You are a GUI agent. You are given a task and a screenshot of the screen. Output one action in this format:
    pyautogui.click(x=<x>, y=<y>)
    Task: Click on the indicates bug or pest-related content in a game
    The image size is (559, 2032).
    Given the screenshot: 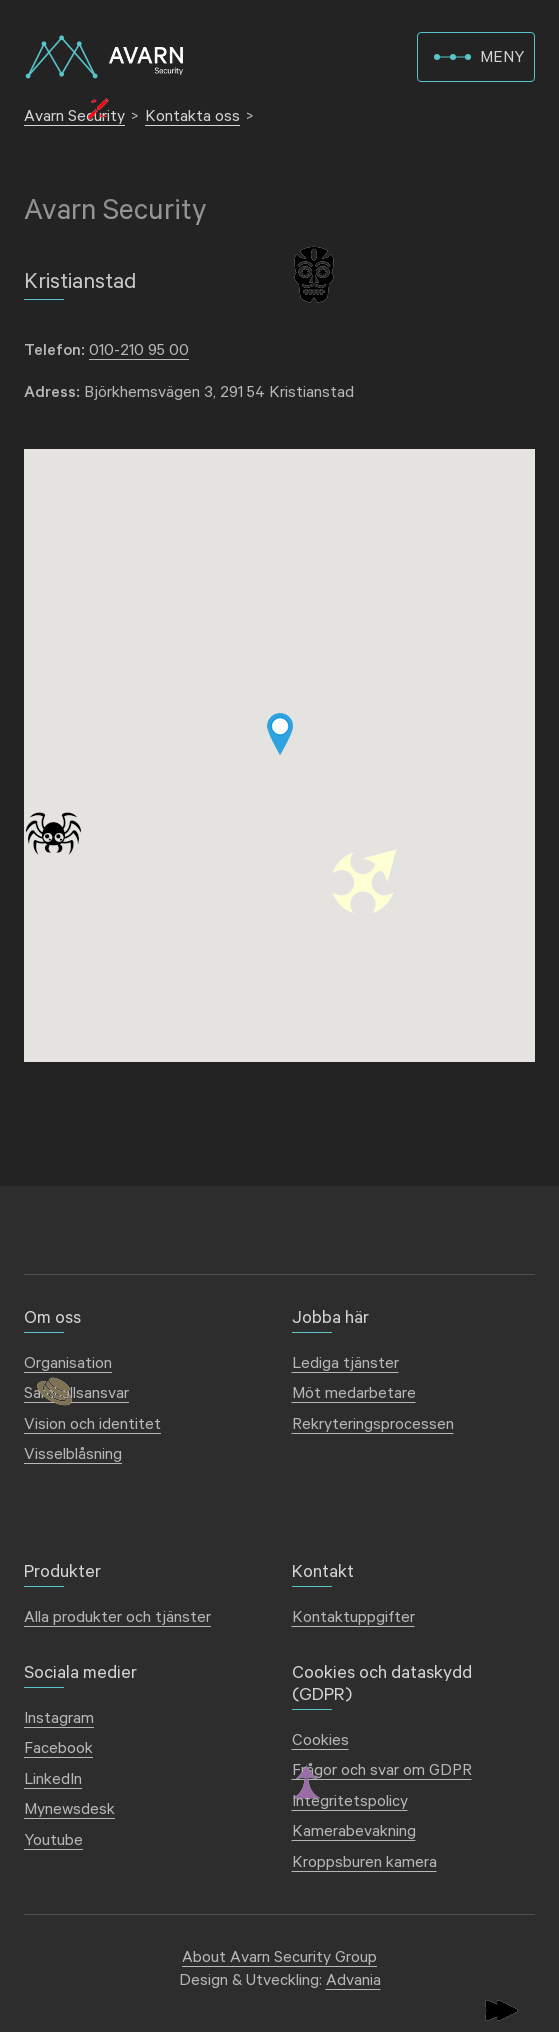 What is the action you would take?
    pyautogui.click(x=53, y=834)
    